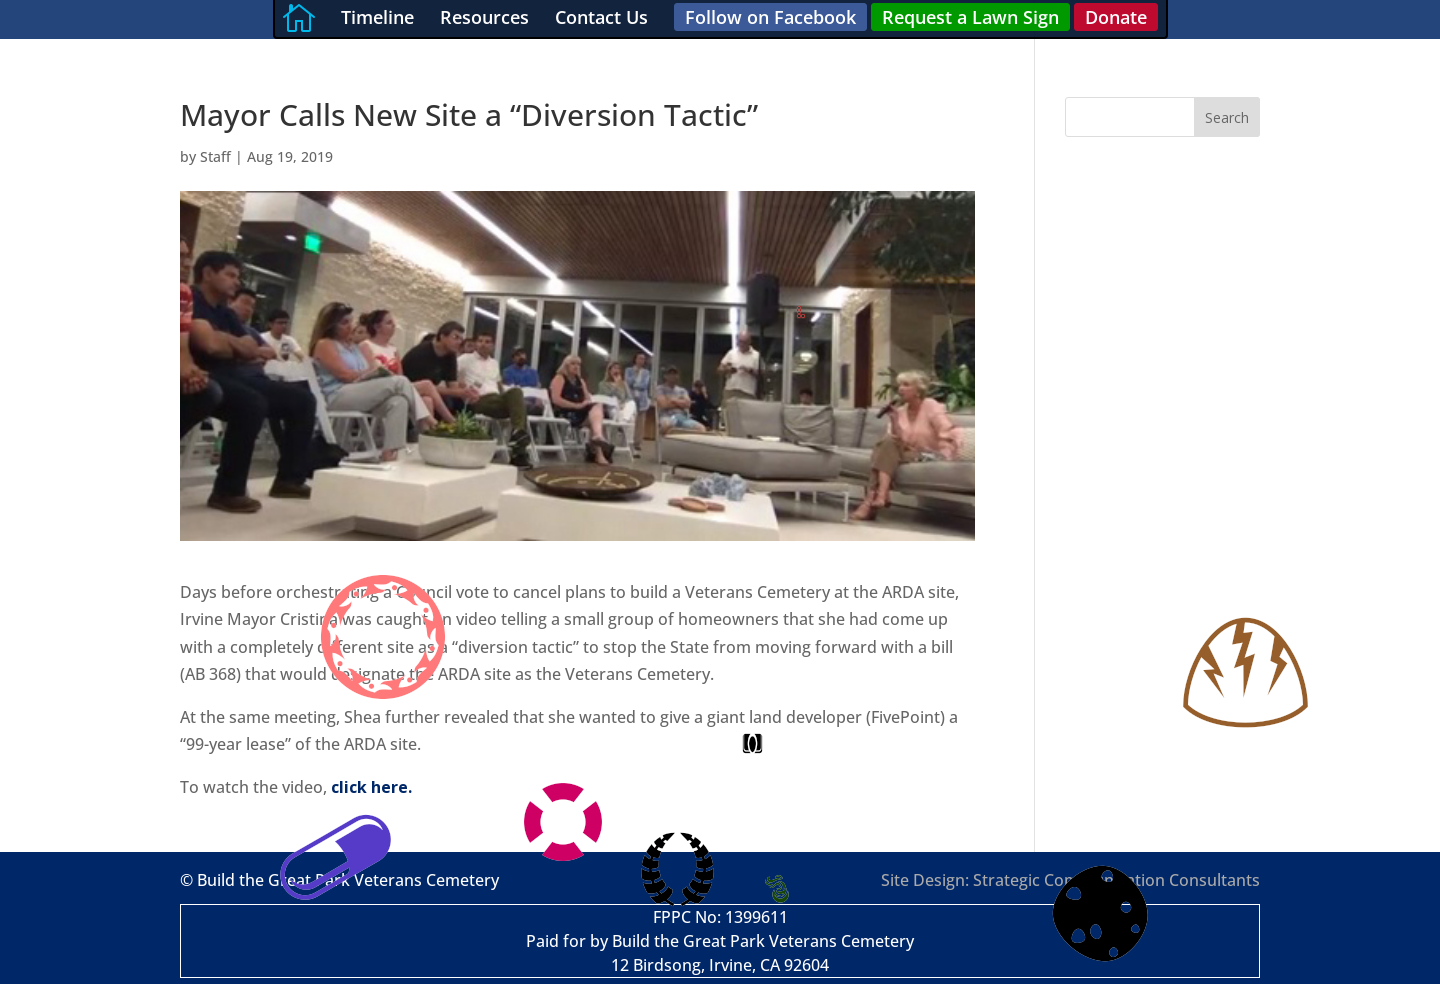 This screenshot has width=1440, height=984. What do you see at coordinates (563, 822) in the screenshot?
I see `access help or support center` at bounding box center [563, 822].